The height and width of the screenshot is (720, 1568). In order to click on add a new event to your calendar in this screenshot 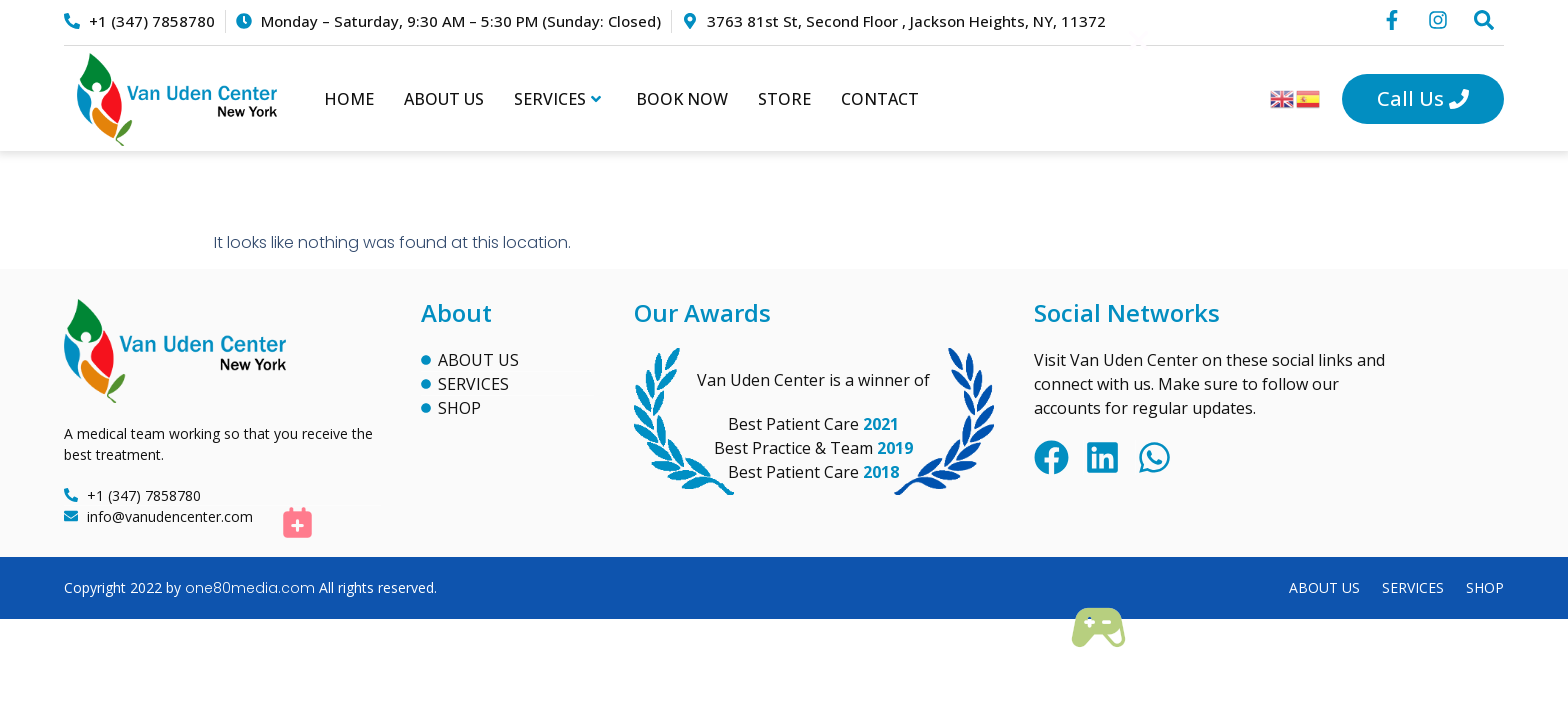, I will do `click(297, 523)`.